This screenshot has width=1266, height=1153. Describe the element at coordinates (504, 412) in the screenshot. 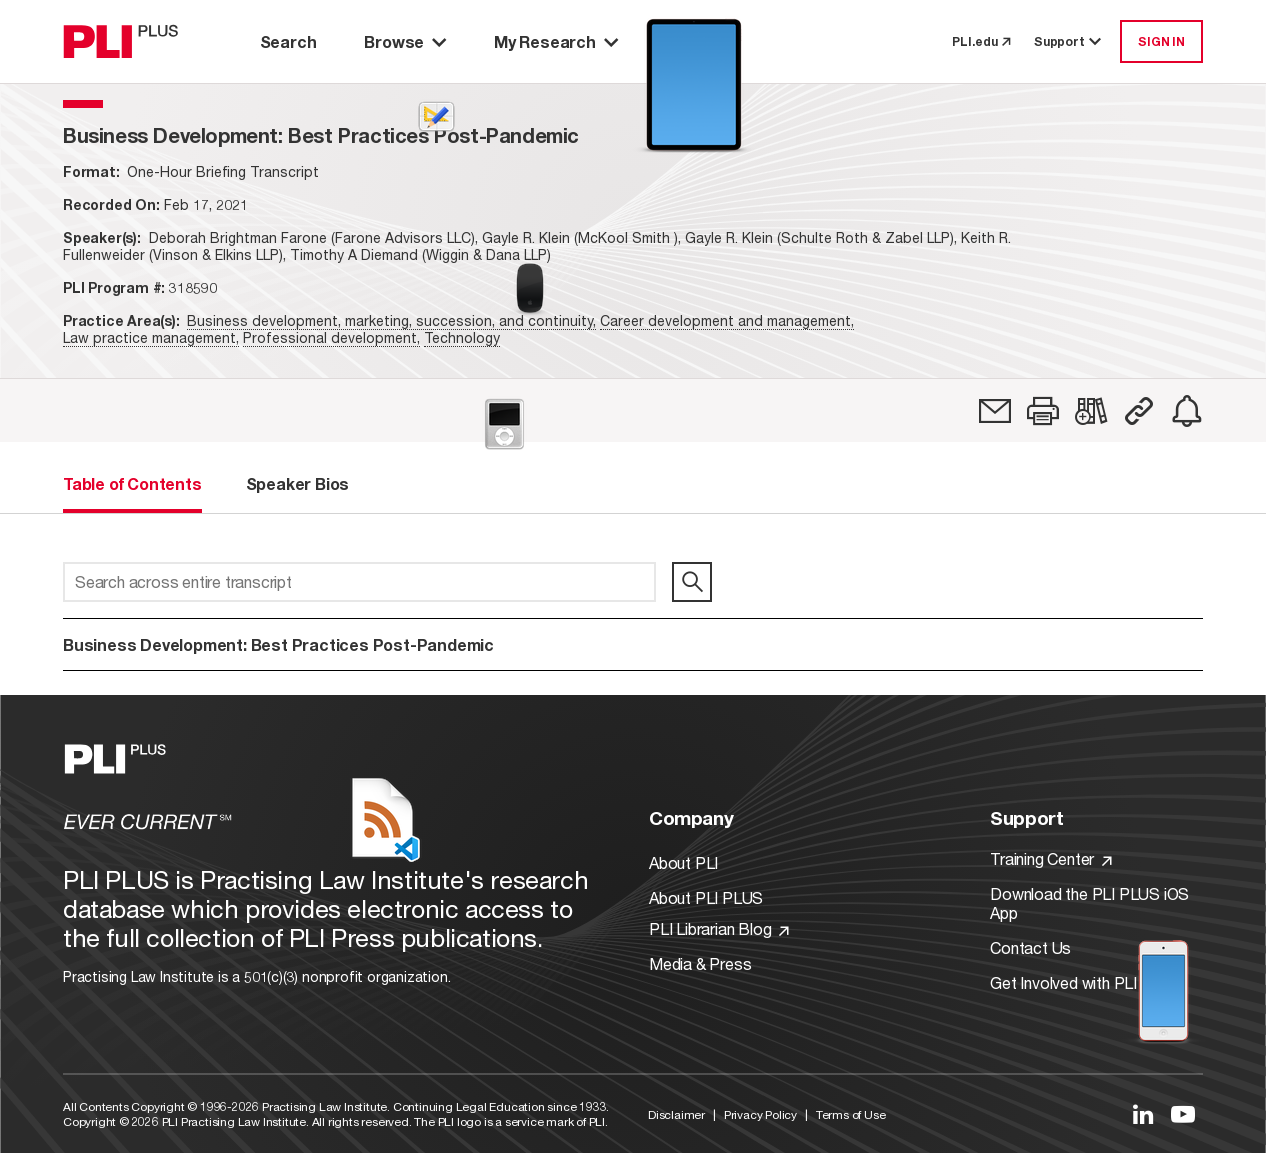

I see `iPod nano device connected` at that location.